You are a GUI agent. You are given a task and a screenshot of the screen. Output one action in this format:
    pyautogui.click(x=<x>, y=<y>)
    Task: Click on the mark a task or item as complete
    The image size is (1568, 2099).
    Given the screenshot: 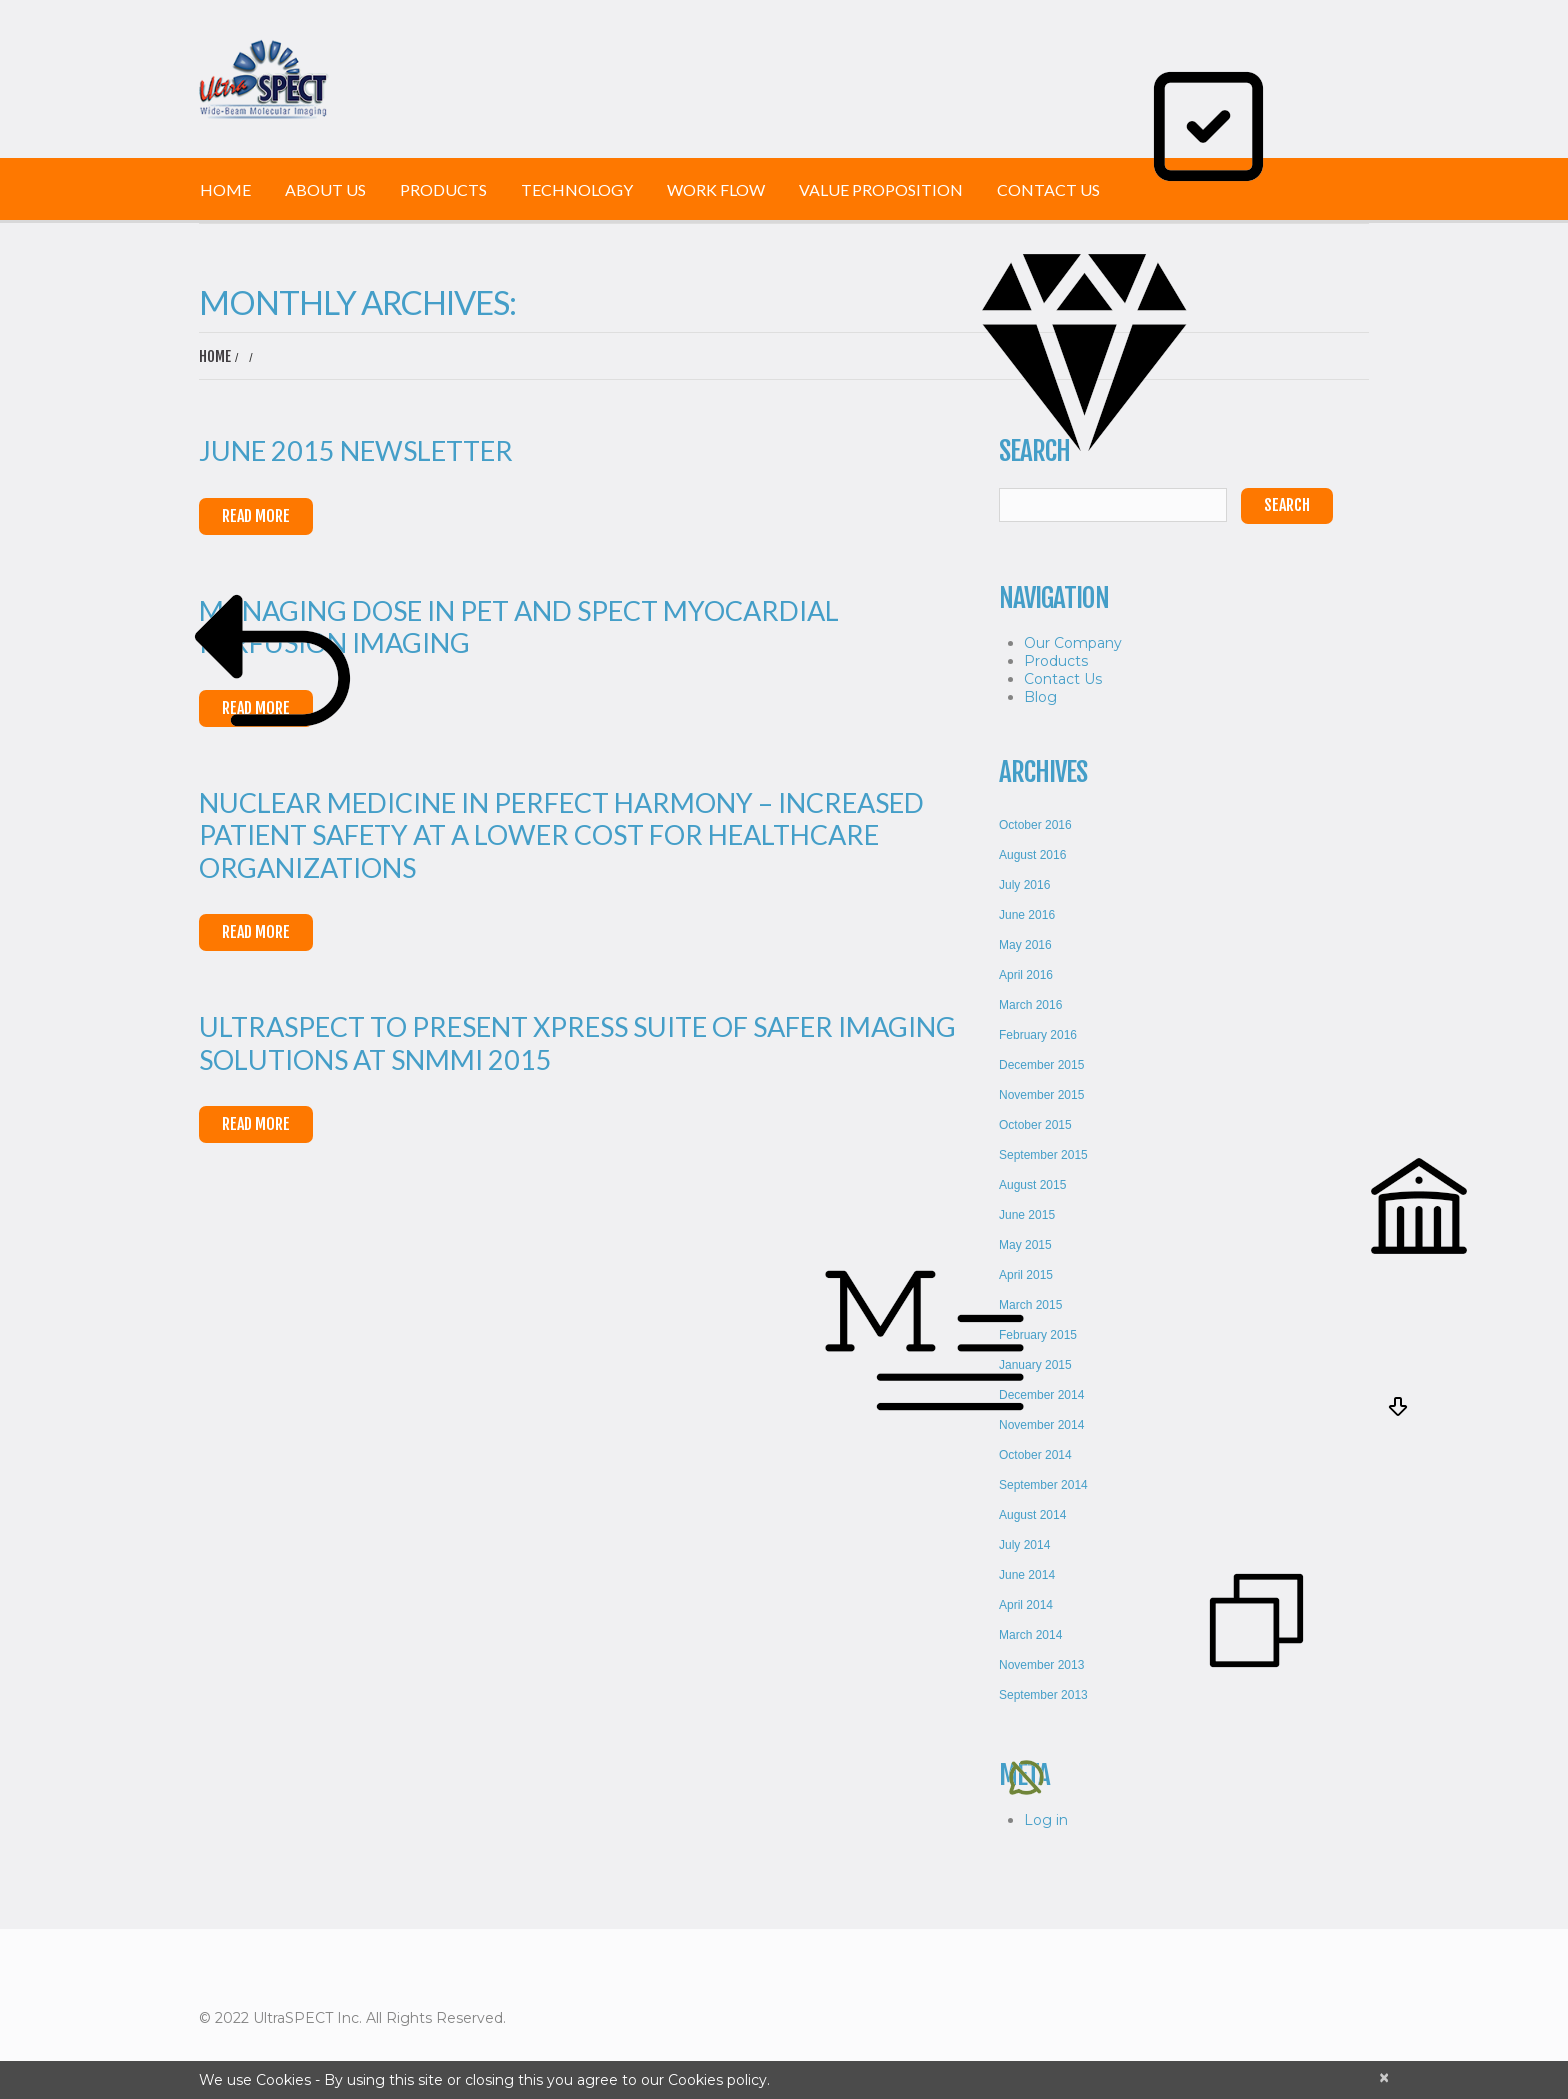 What is the action you would take?
    pyautogui.click(x=1208, y=126)
    